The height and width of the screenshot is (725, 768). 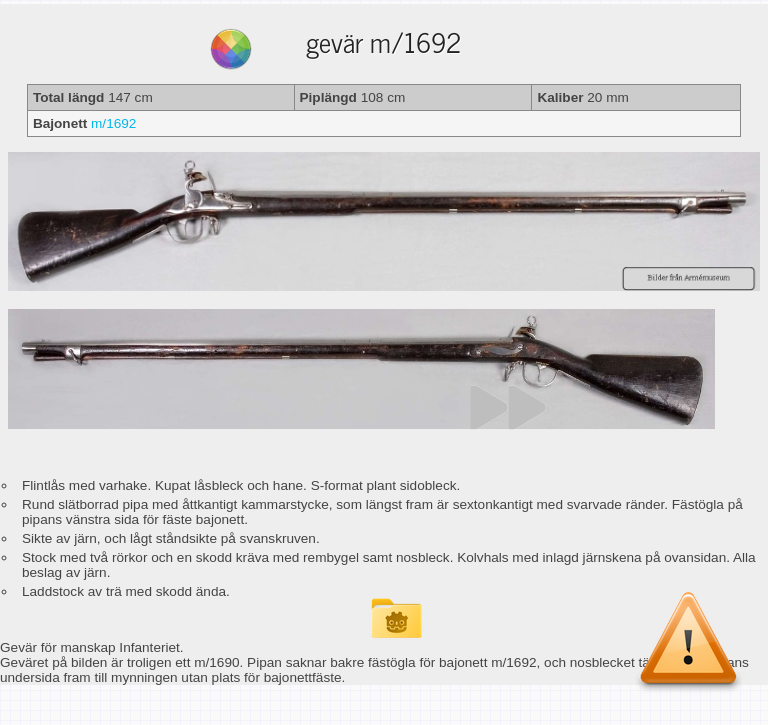 I want to click on fast forward media playback, so click(x=508, y=407).